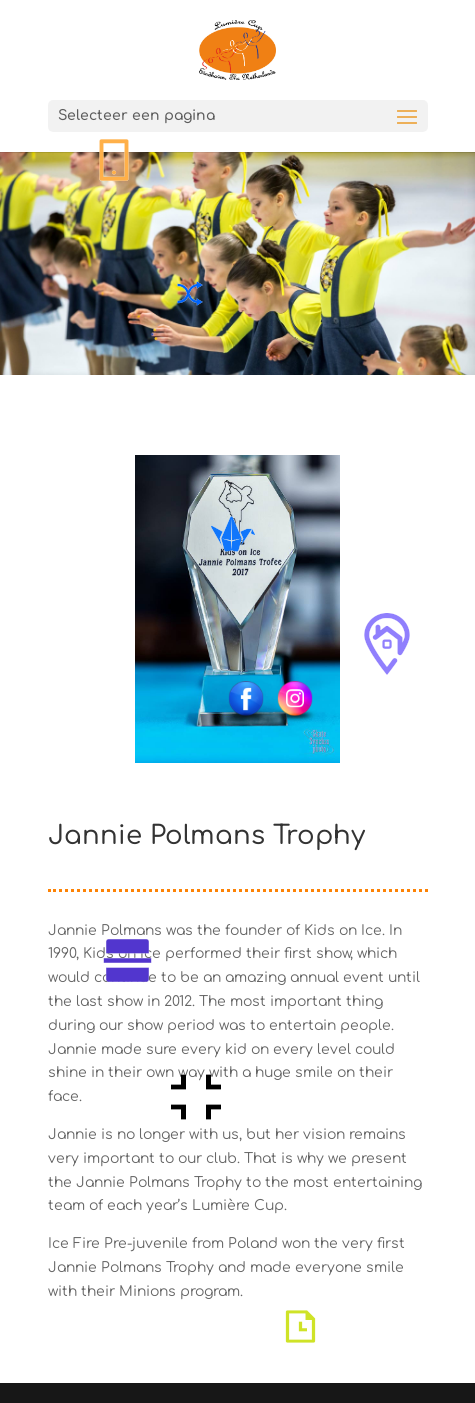 This screenshot has width=475, height=1403. I want to click on open padlet app, so click(233, 534).